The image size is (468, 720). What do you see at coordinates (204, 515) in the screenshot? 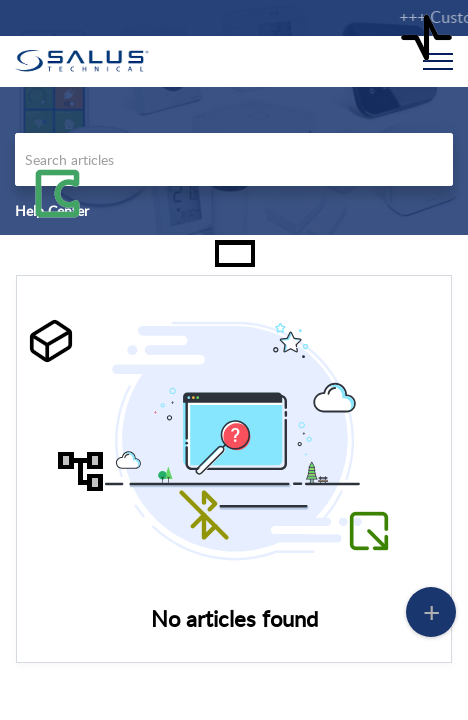
I see `bluetooth is currently disabled` at bounding box center [204, 515].